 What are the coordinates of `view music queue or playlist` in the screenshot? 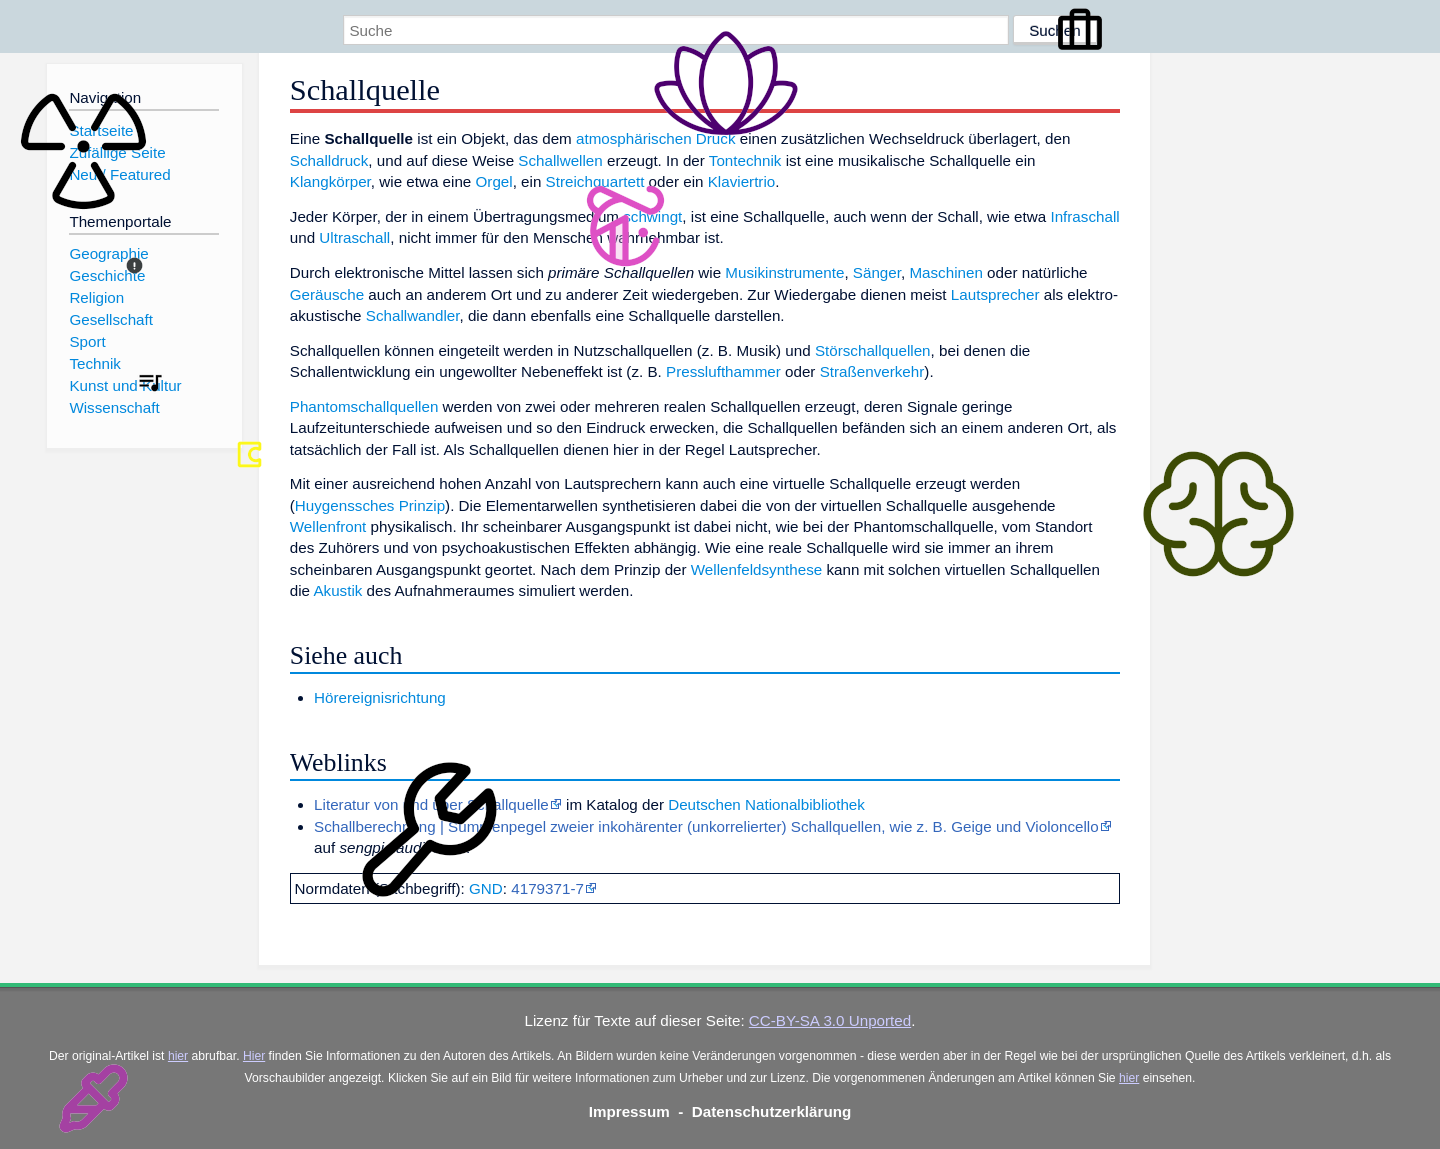 It's located at (150, 382).